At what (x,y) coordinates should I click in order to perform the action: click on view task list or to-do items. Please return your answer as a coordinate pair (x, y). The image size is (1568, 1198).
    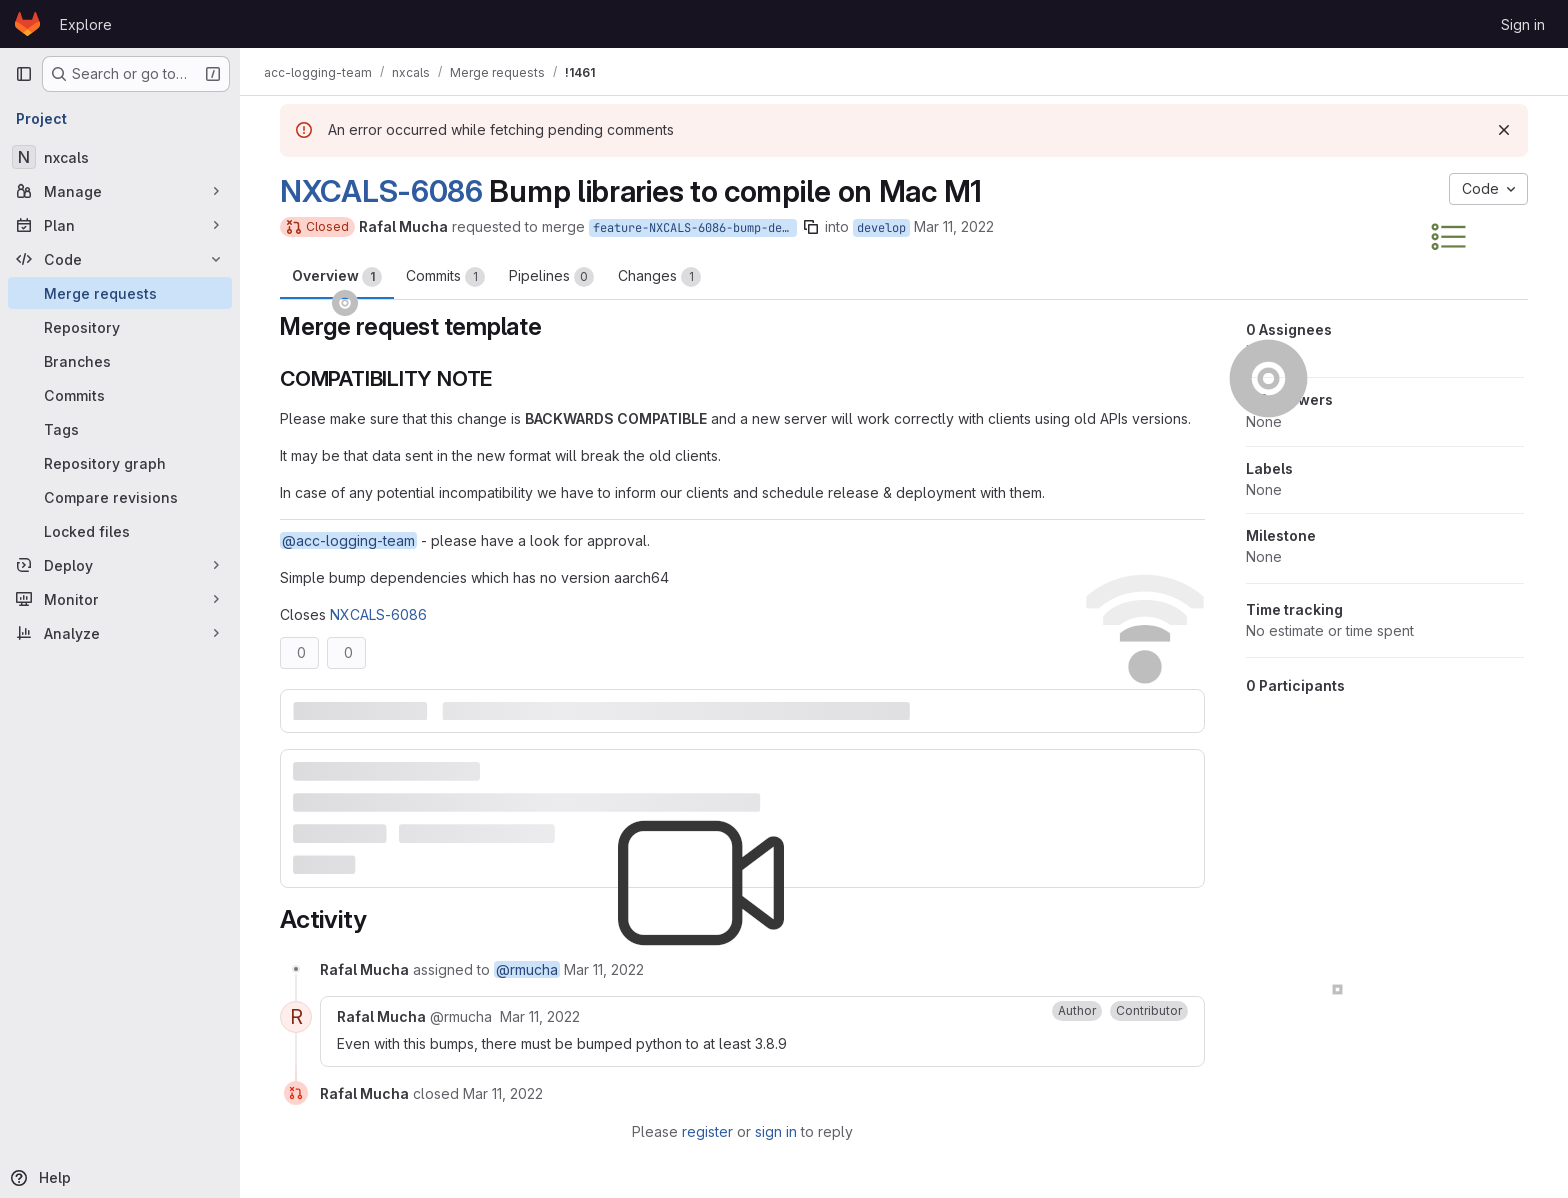
    Looking at the image, I should click on (1448, 235).